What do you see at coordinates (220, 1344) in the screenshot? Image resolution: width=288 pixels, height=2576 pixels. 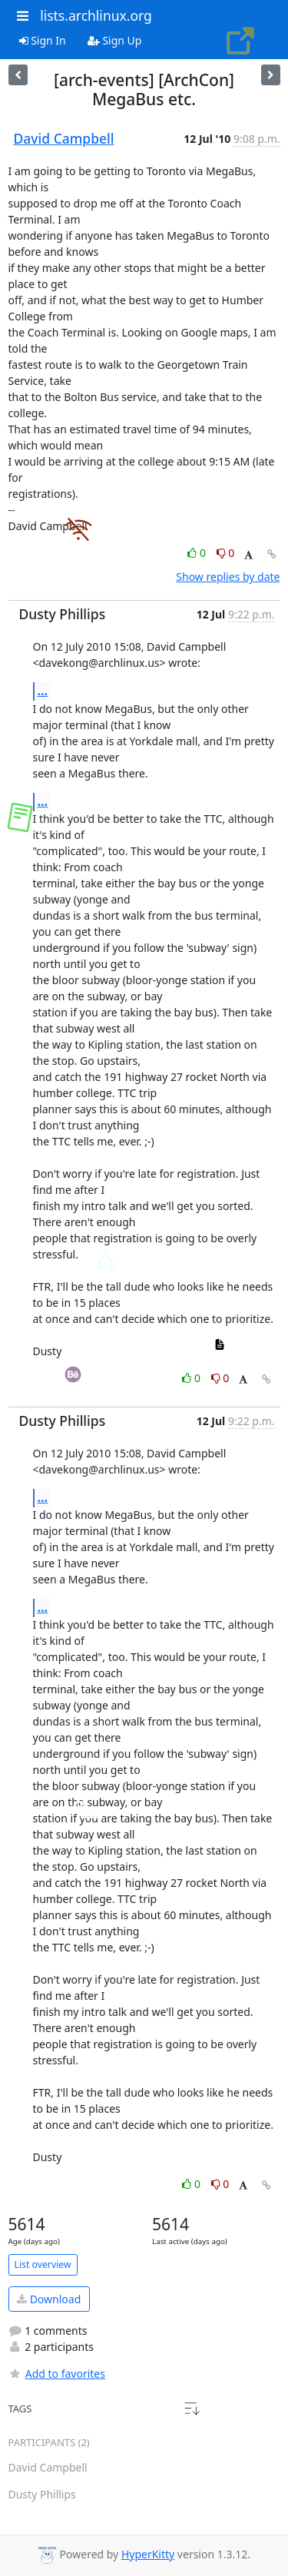 I see `view document details` at bounding box center [220, 1344].